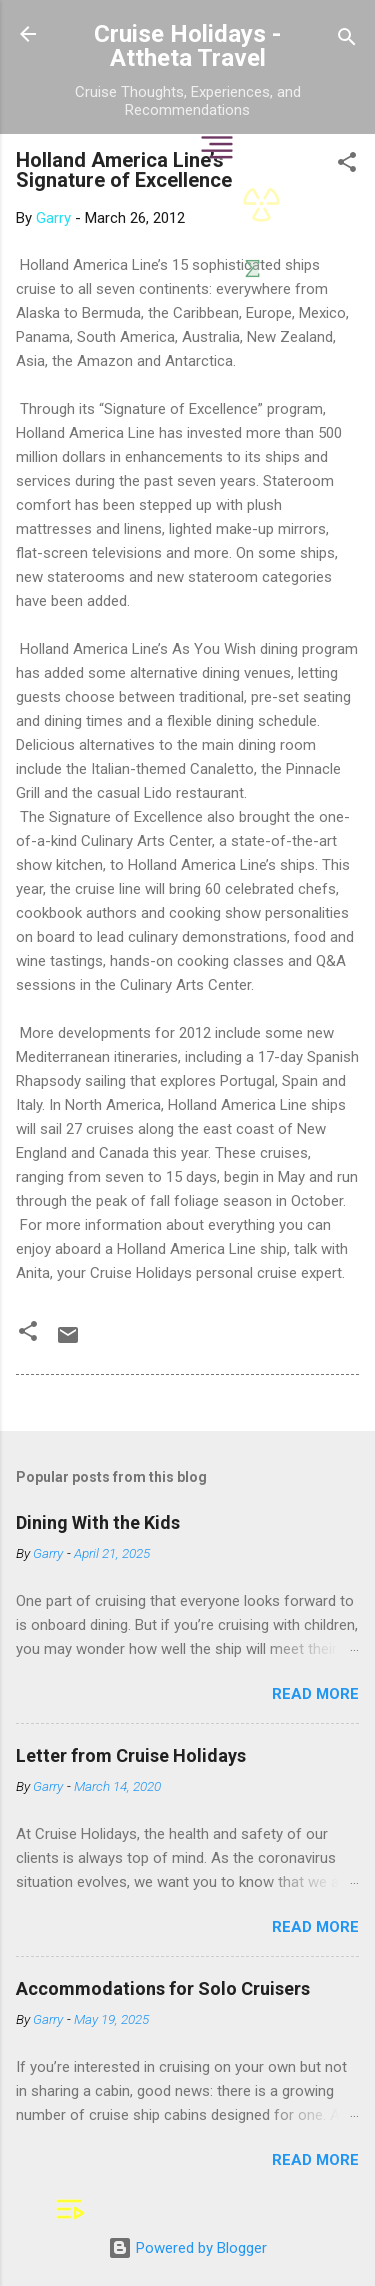  Describe the element at coordinates (252, 268) in the screenshot. I see `calculate sum or total` at that location.